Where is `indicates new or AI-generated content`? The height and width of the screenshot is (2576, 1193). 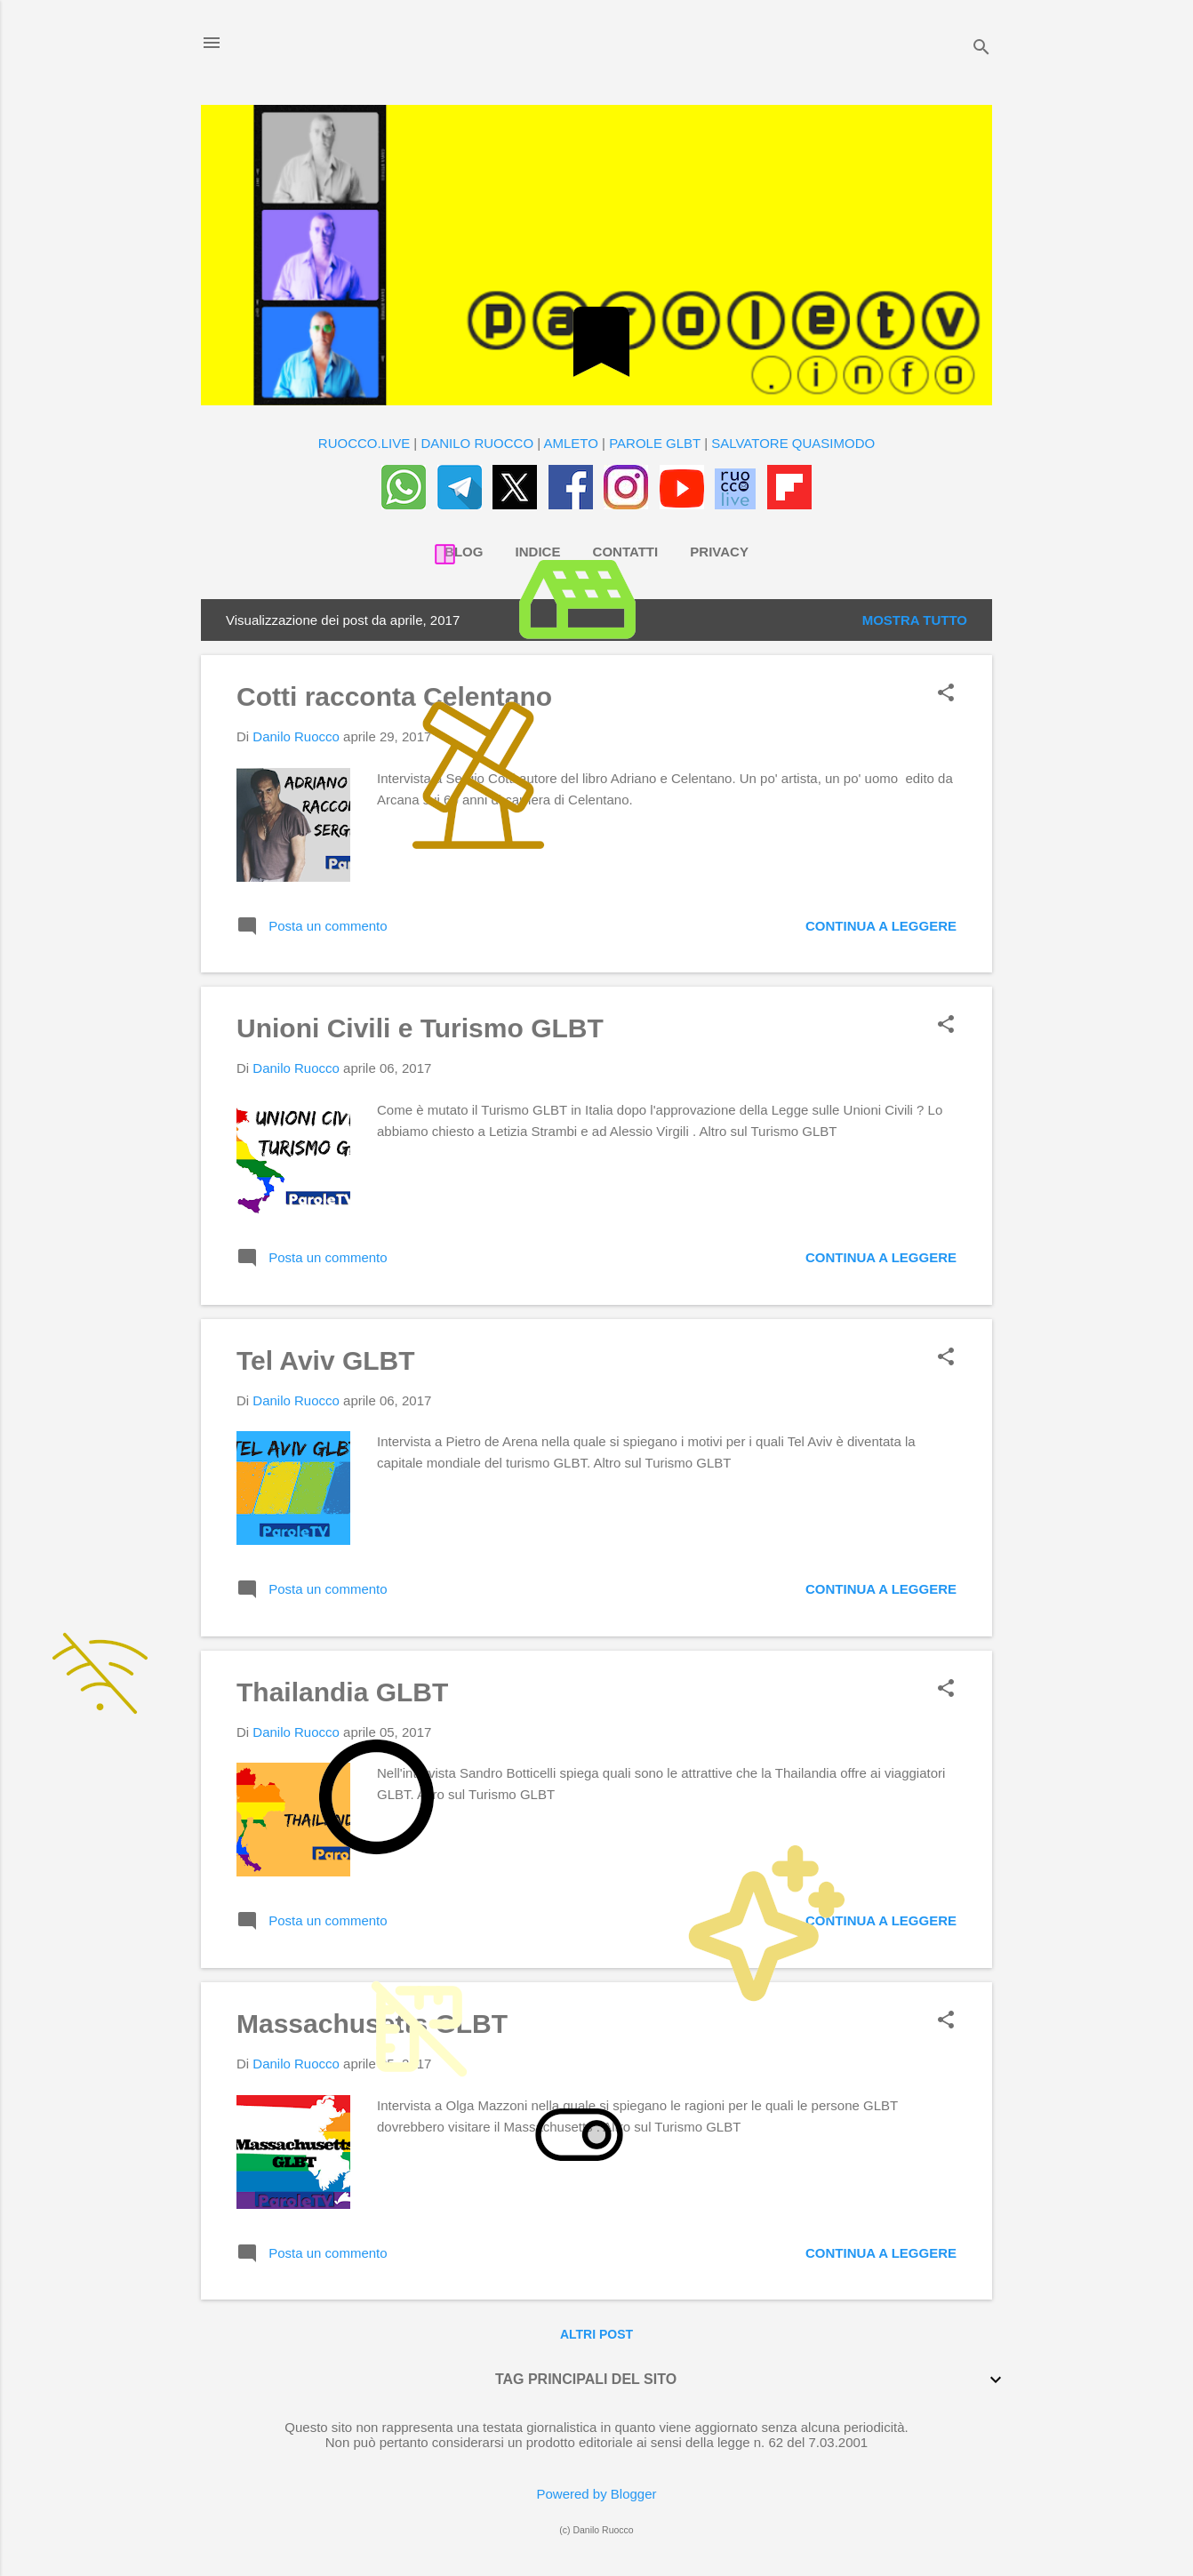
indicates new or AI-generated content is located at coordinates (764, 1925).